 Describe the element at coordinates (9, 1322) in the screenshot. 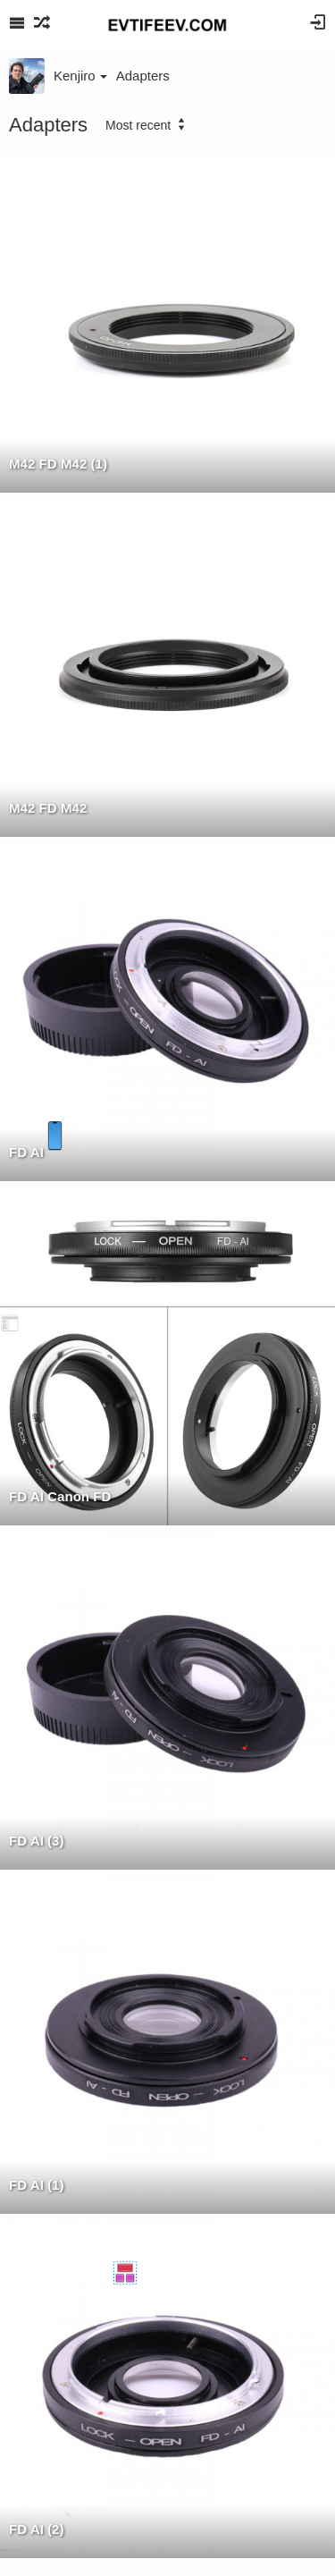

I see `access system preferences from the sidebar` at that location.